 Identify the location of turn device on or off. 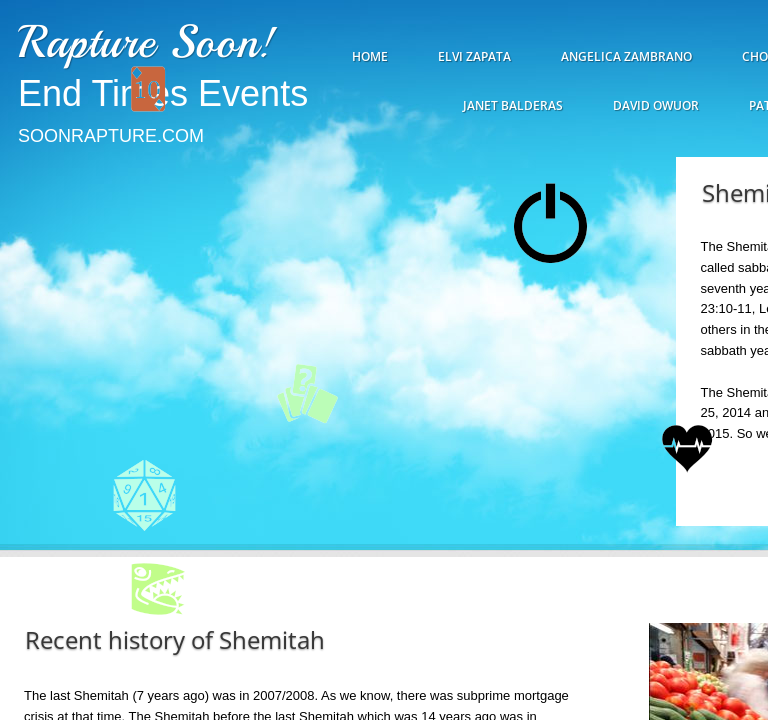
(550, 222).